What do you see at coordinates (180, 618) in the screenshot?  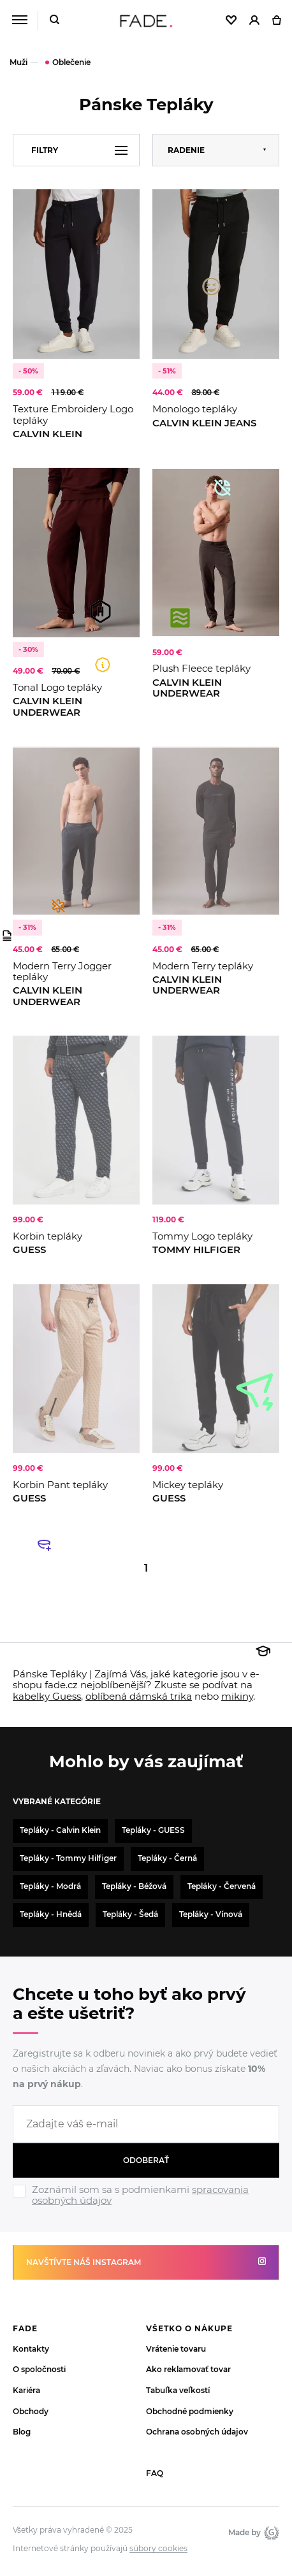 I see `indicates water or aquatic features` at bounding box center [180, 618].